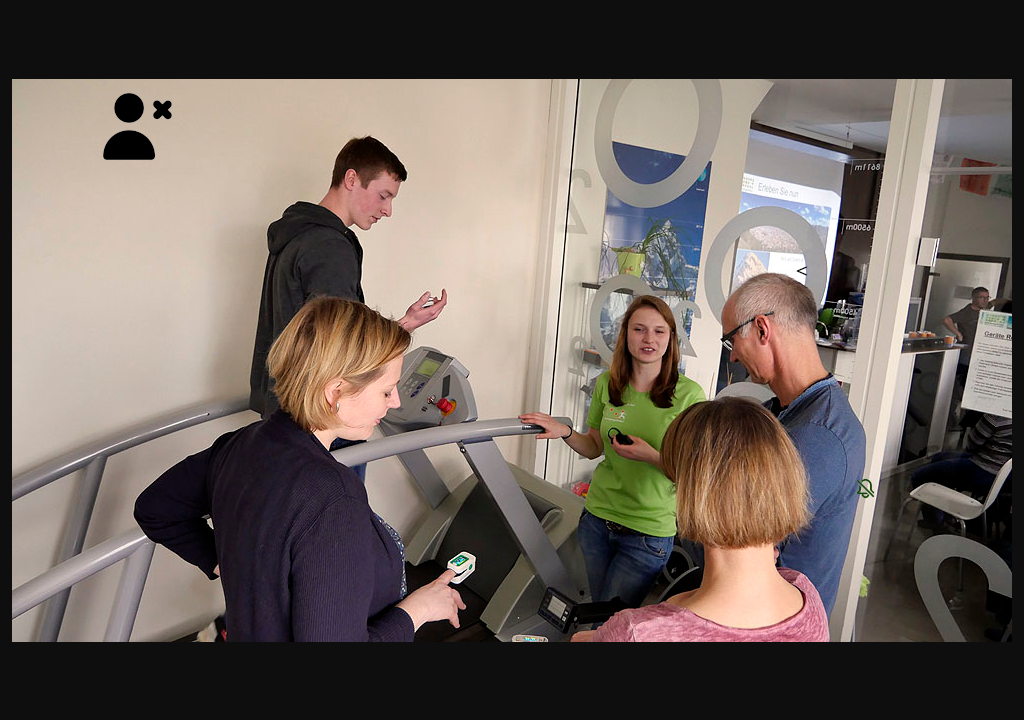 The height and width of the screenshot is (720, 1024). Describe the element at coordinates (136, 126) in the screenshot. I see `remove a contact or user` at that location.